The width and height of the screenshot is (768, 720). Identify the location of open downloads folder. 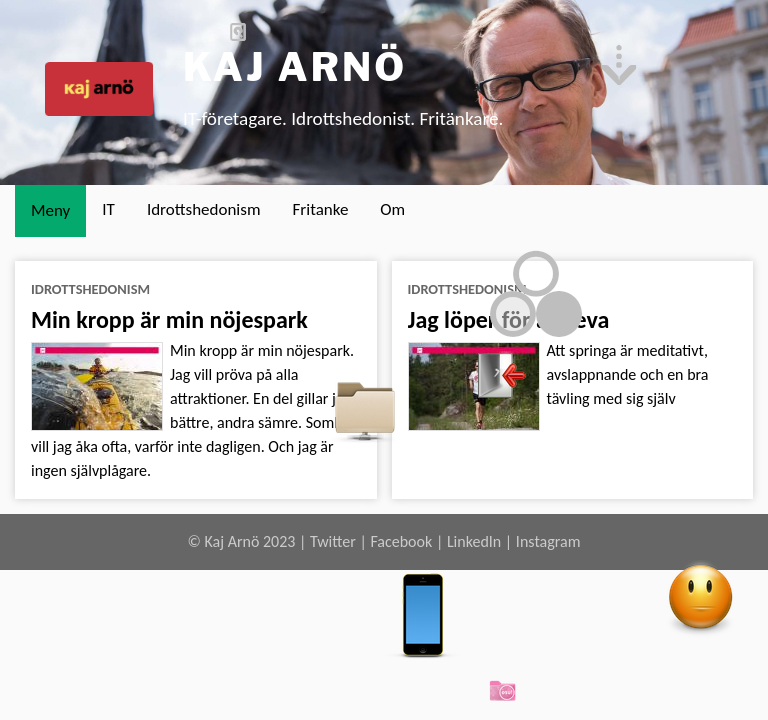
(619, 65).